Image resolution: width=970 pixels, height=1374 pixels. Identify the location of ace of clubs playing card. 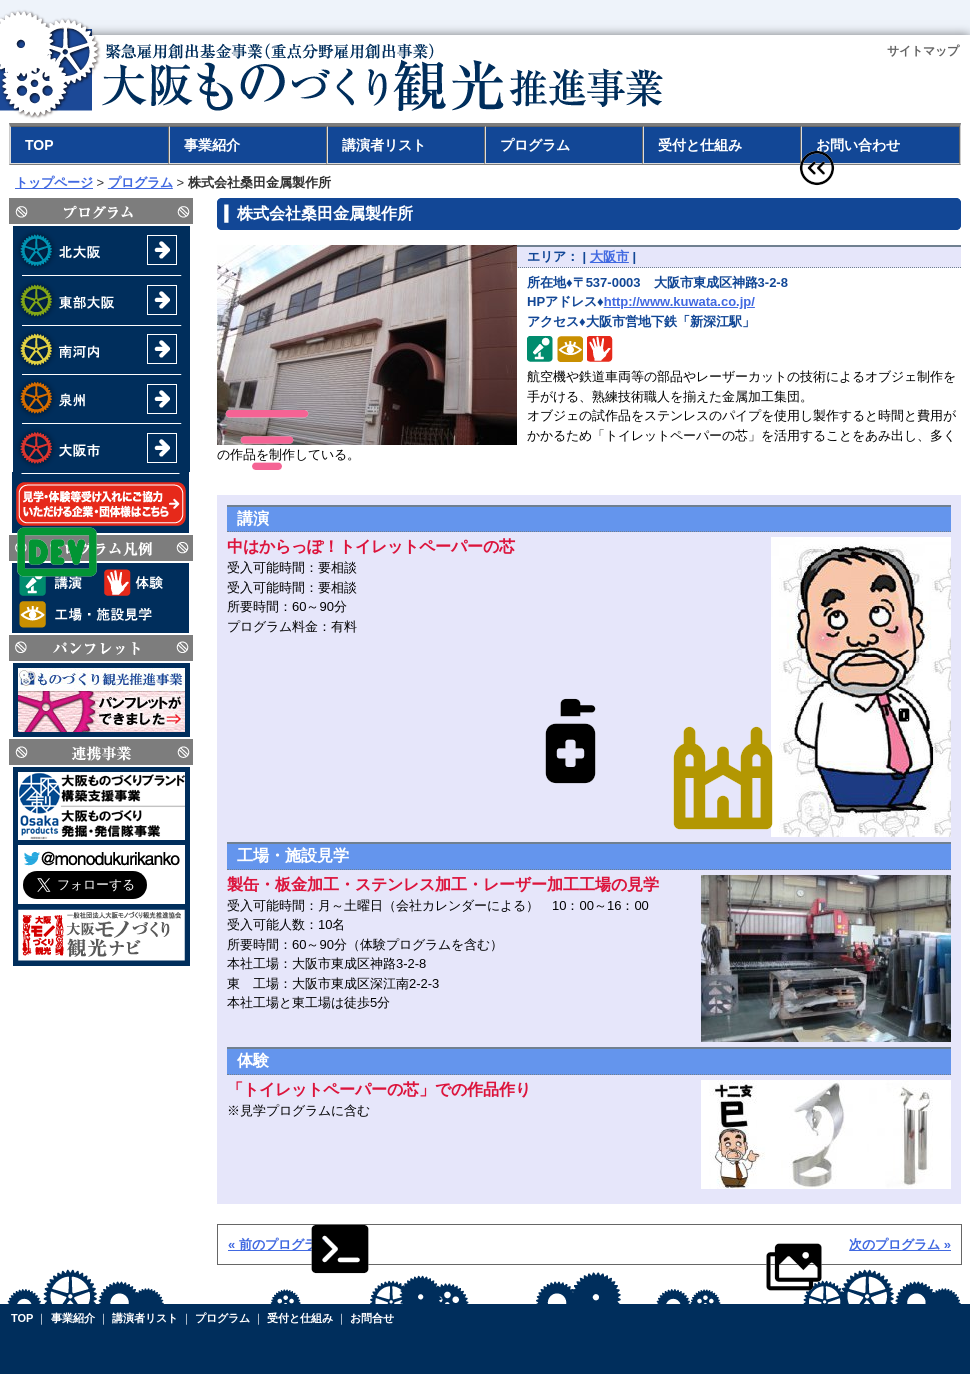
(904, 715).